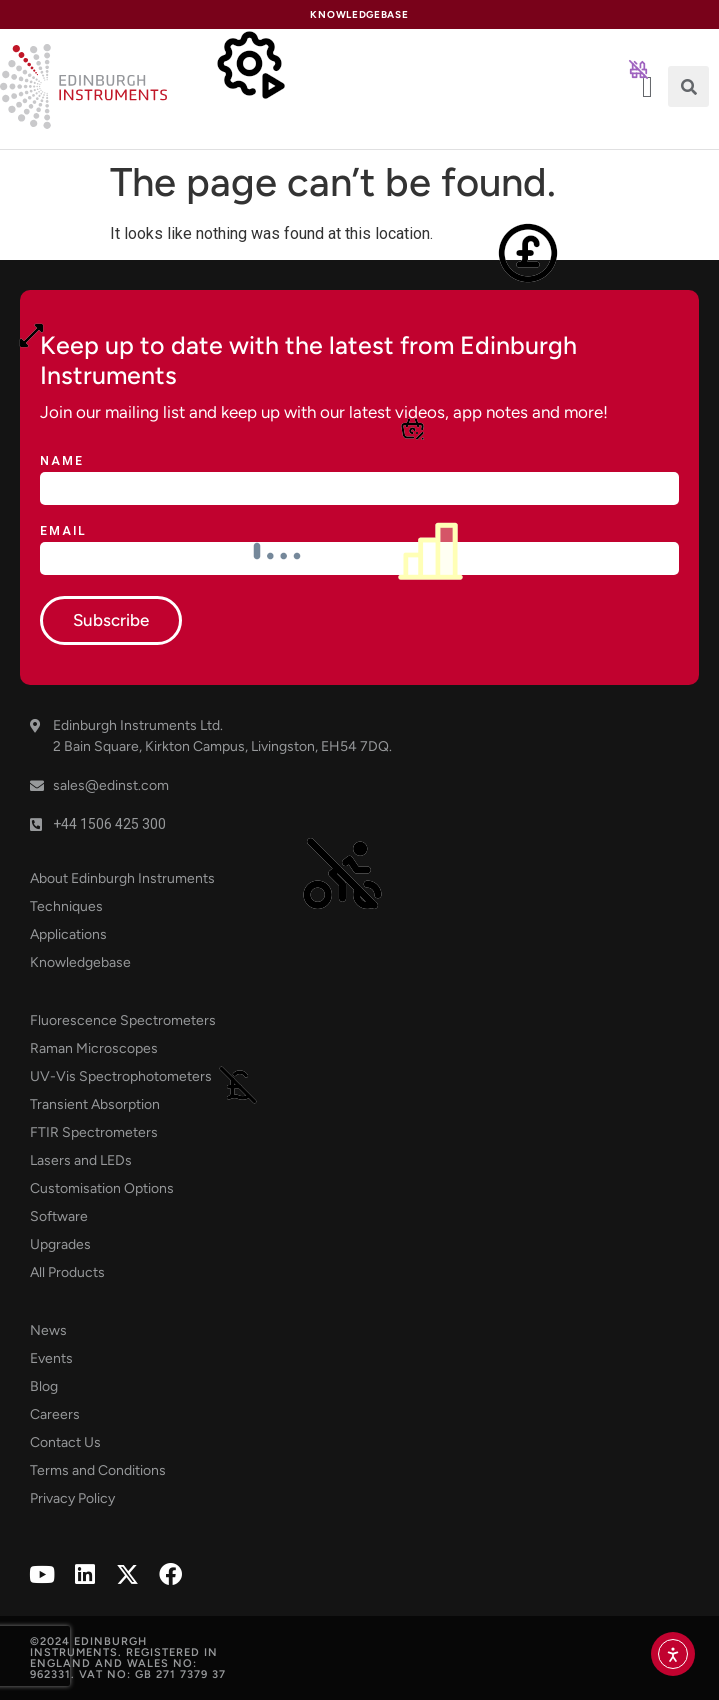  Describe the element at coordinates (638, 69) in the screenshot. I see `disable boundary or perimeter settings` at that location.